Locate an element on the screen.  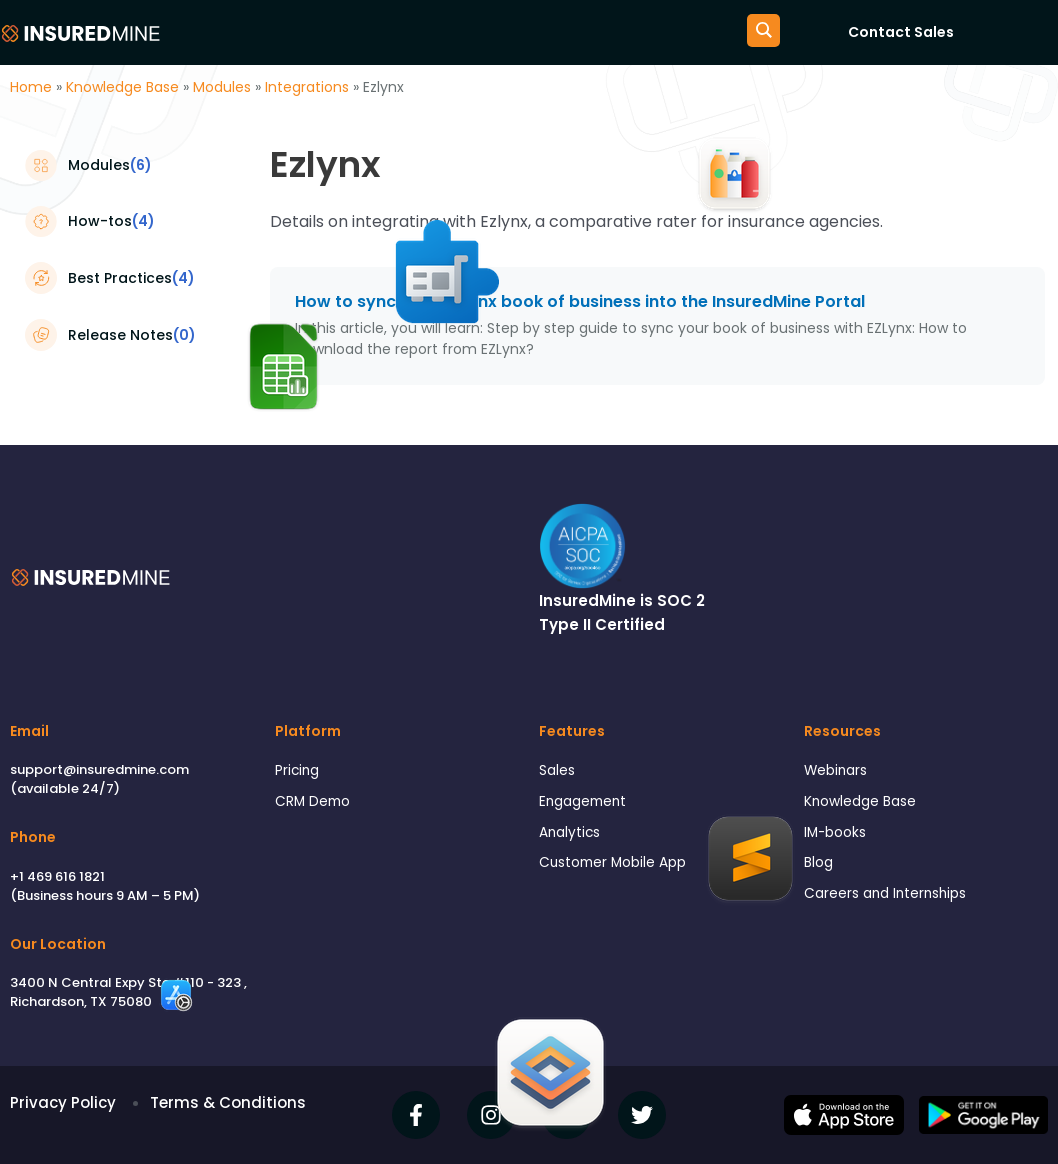
open LibreOffice Calc spreadsheet application is located at coordinates (283, 366).